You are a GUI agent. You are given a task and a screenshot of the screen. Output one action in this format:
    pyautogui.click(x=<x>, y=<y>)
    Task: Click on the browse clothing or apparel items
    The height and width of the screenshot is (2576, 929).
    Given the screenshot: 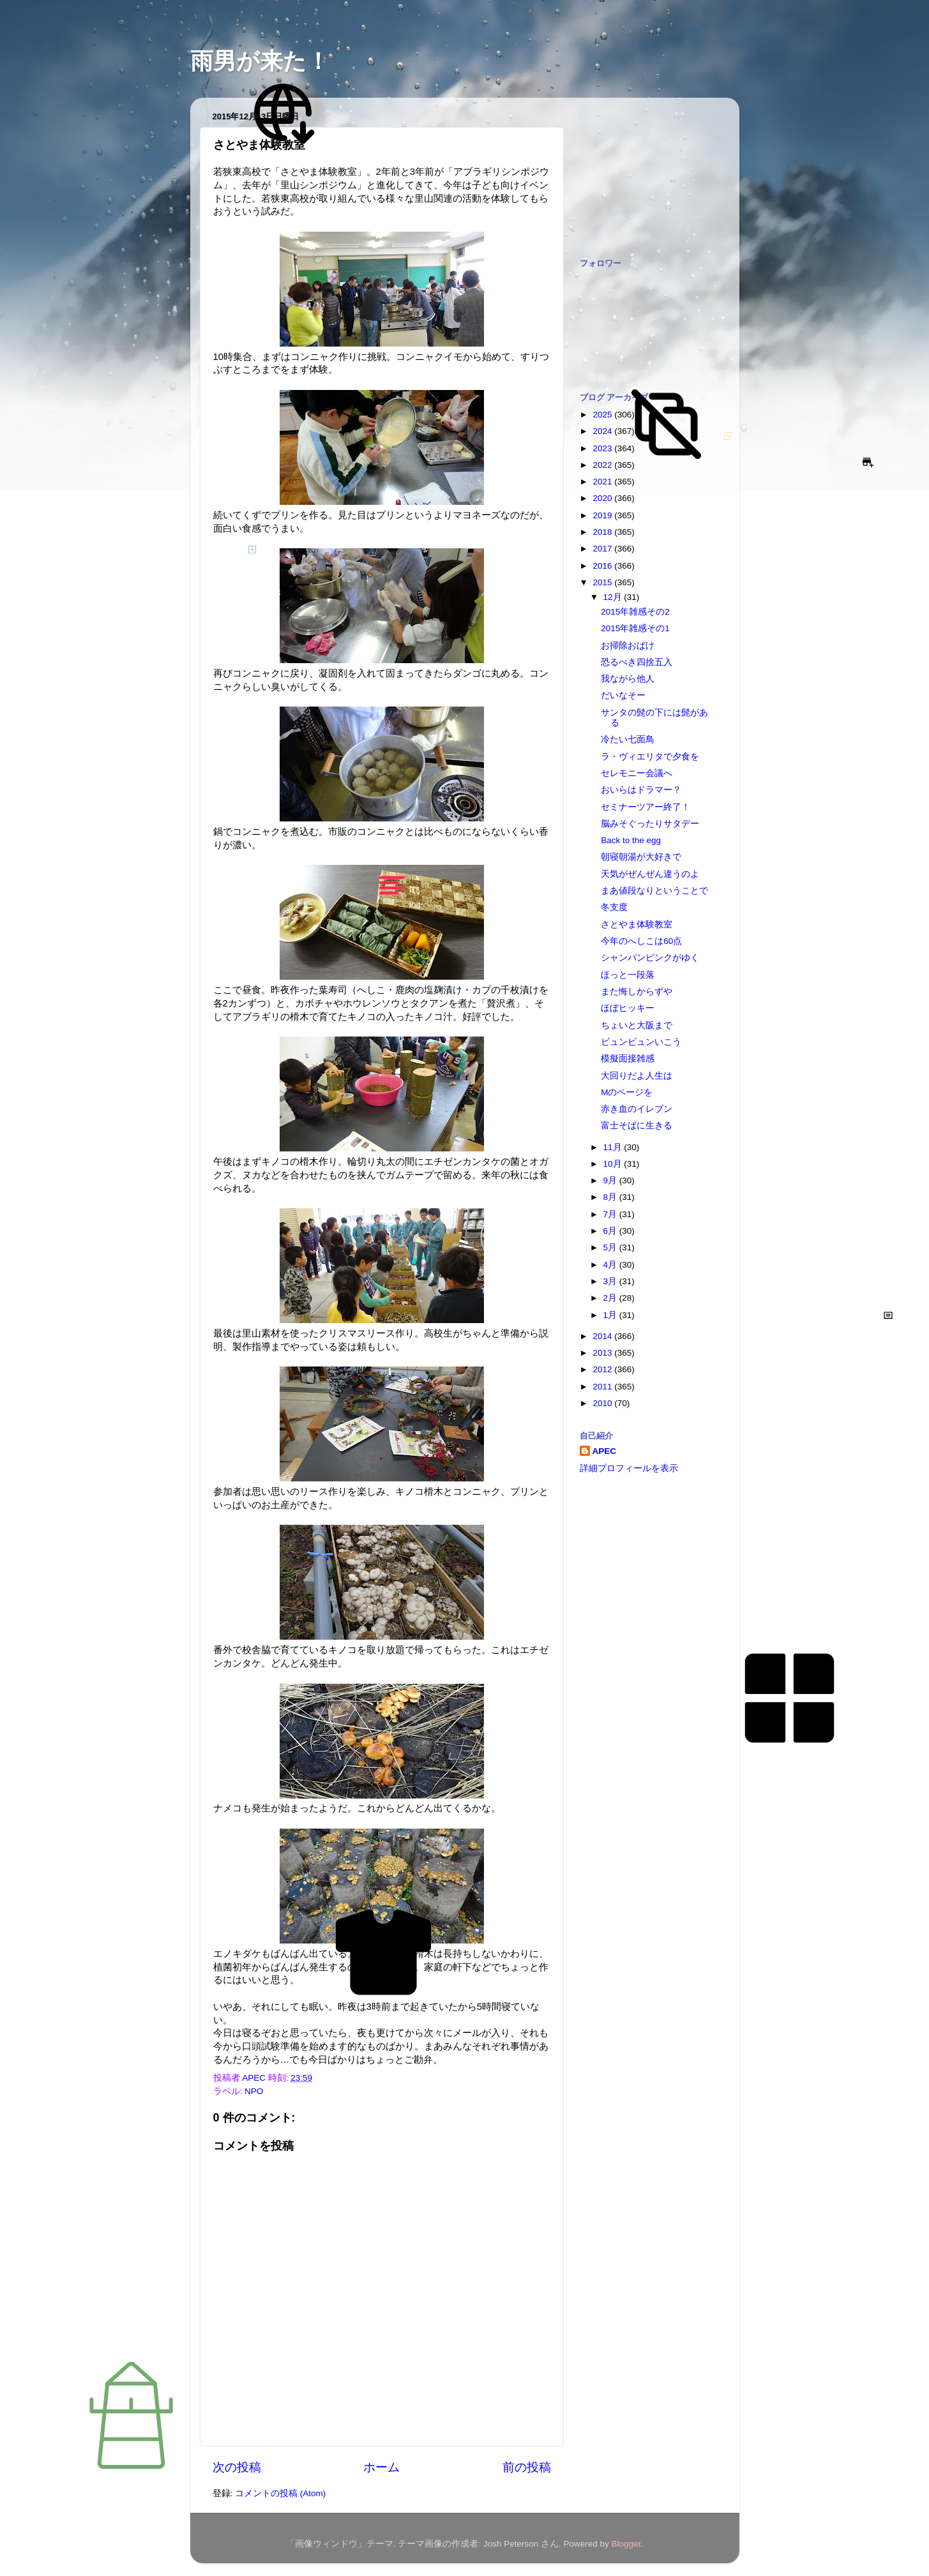 What is the action you would take?
    pyautogui.click(x=383, y=1952)
    